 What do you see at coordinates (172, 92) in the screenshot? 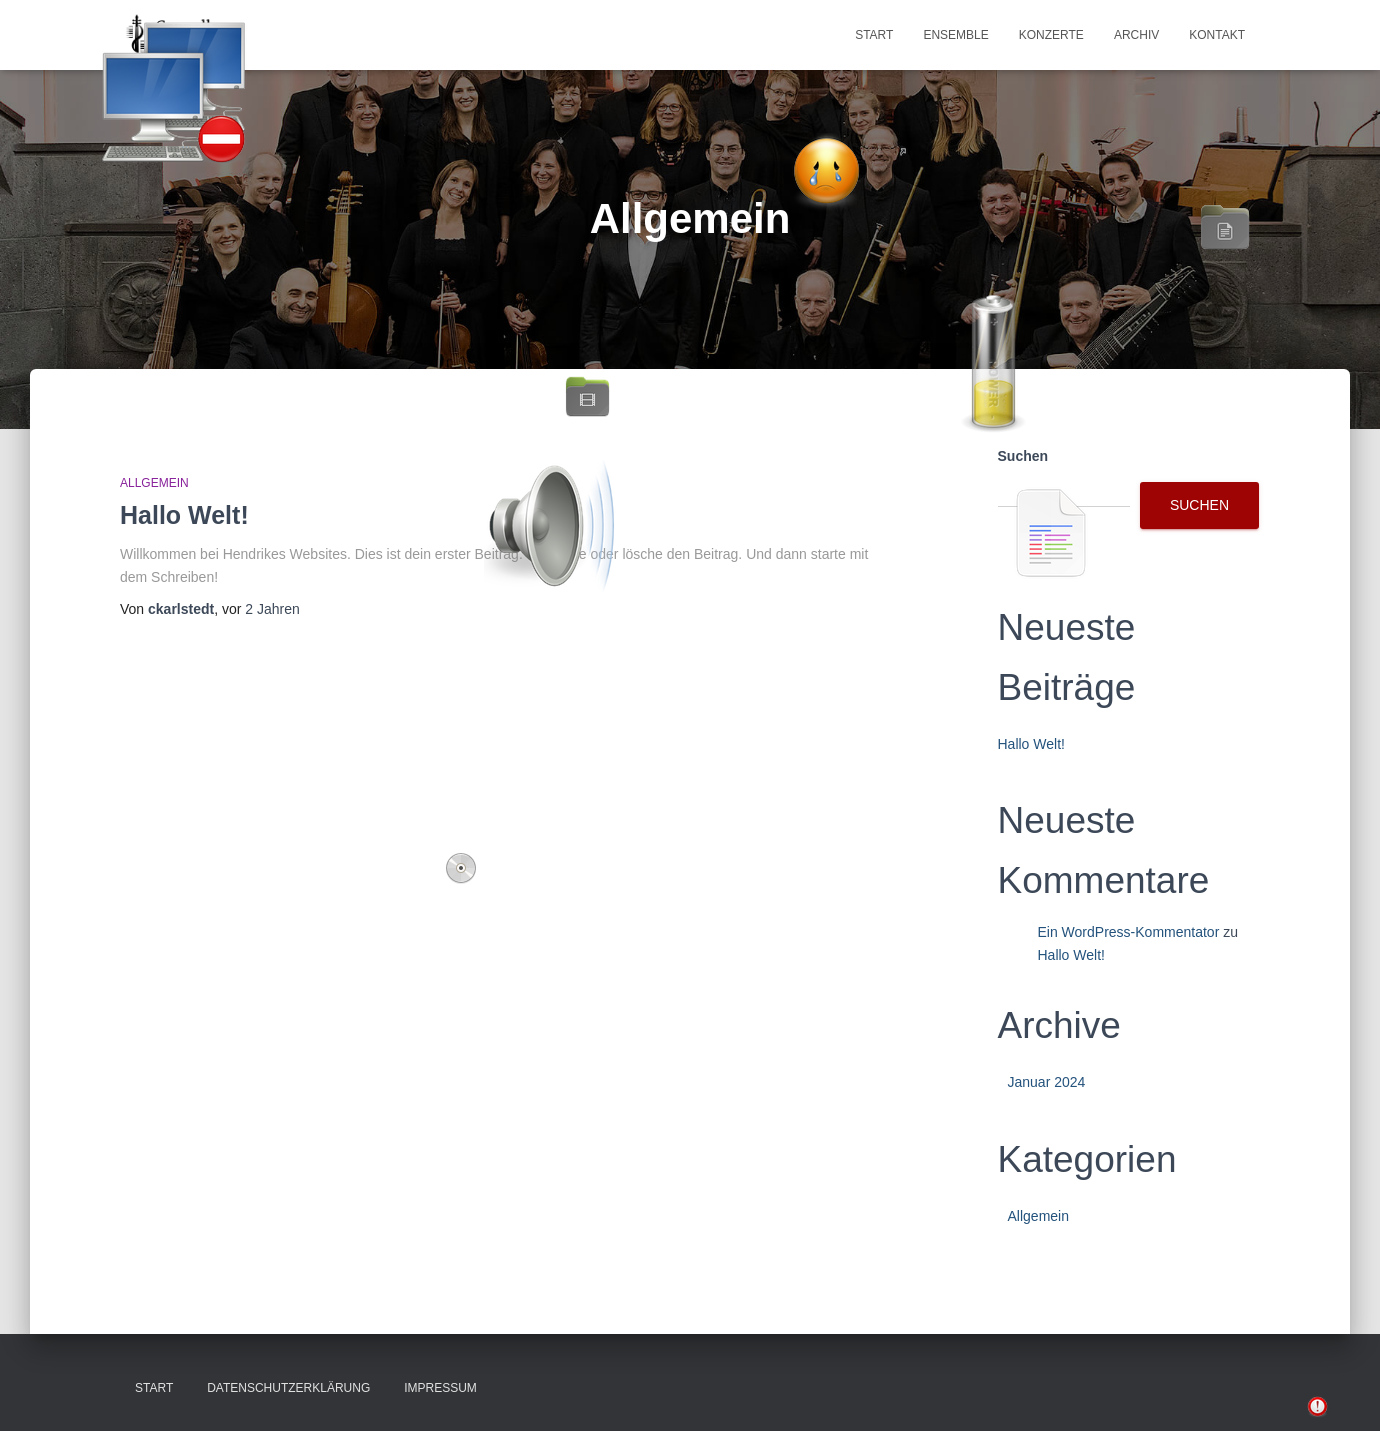
I see `indicates network connection error` at bounding box center [172, 92].